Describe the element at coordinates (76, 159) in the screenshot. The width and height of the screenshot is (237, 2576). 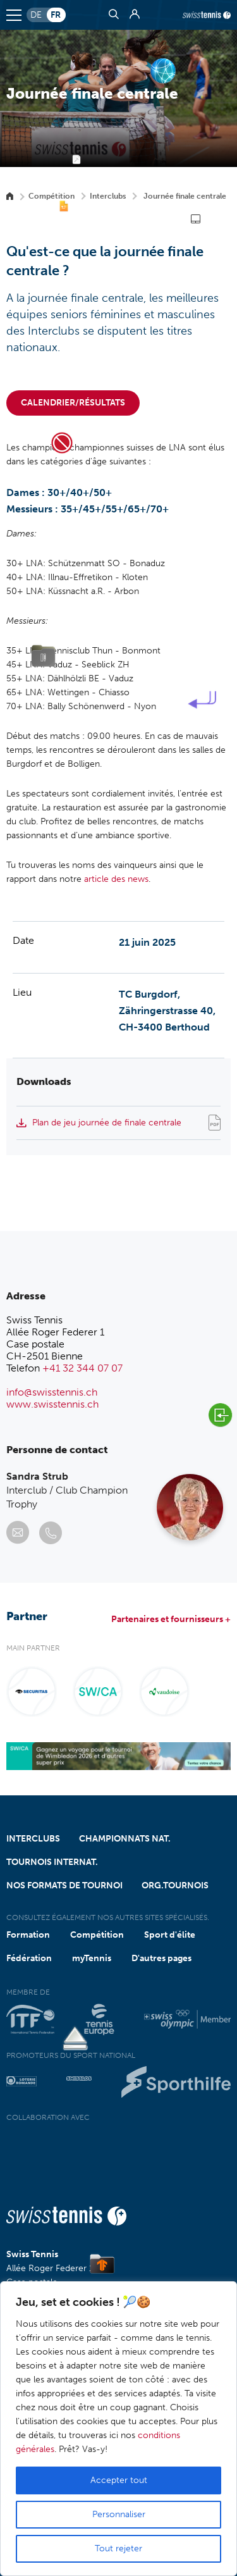
I see `a makefile or build configuration file` at that location.